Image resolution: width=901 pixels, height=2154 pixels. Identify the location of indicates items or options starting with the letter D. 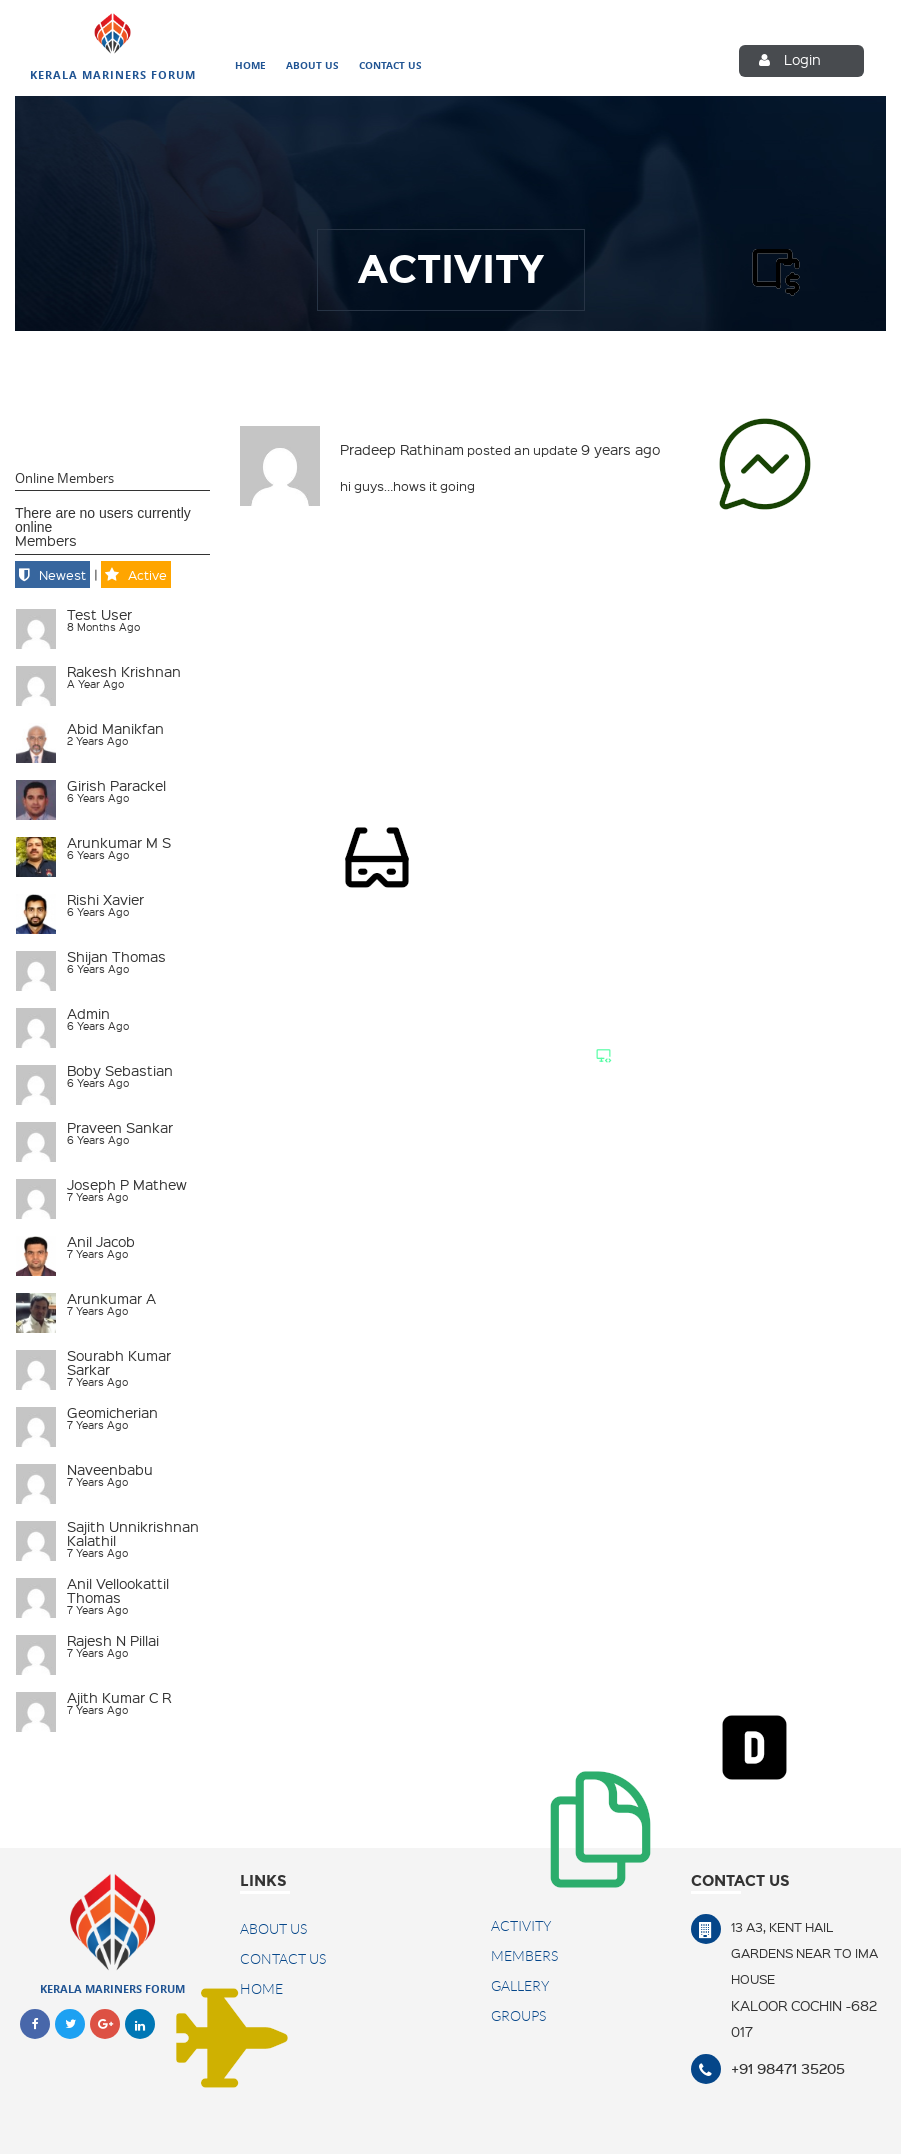
(754, 1747).